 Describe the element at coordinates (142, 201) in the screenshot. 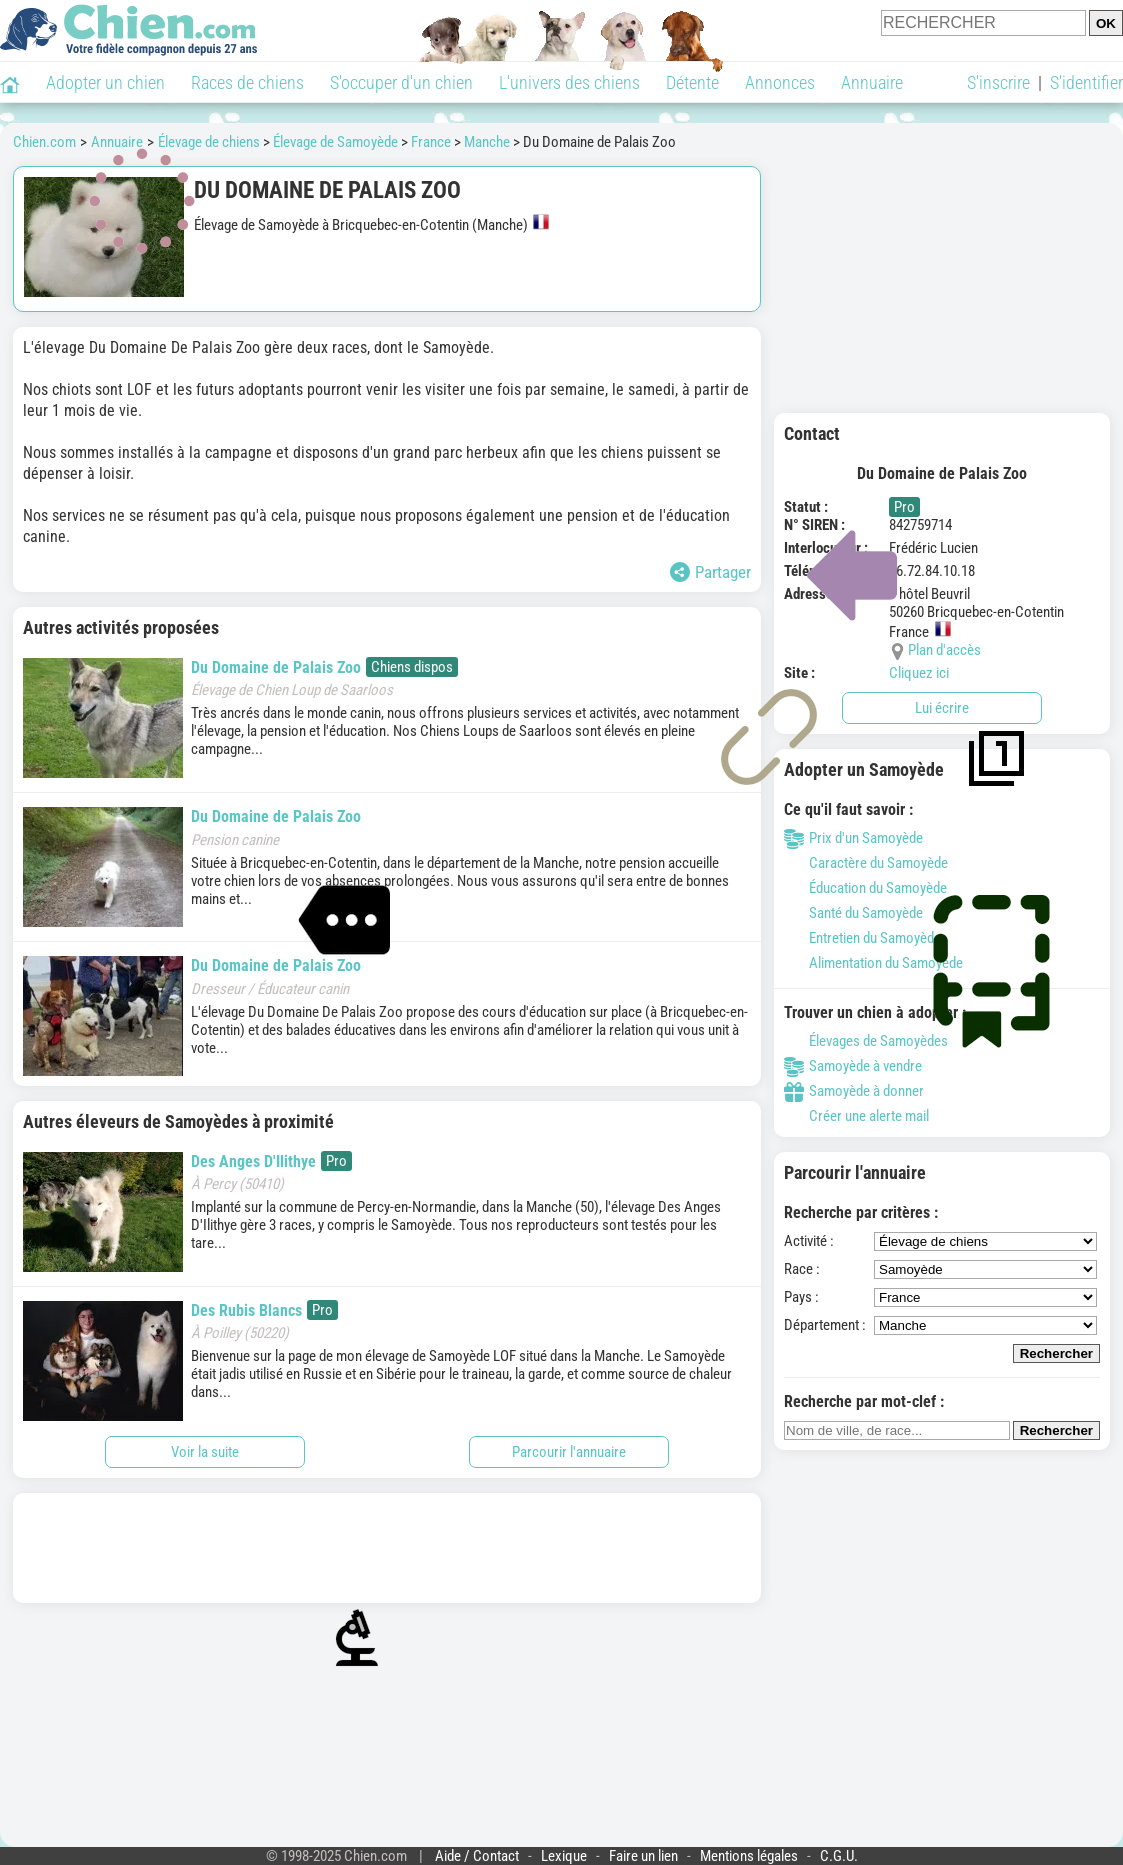

I see `loading or processing in progress` at that location.